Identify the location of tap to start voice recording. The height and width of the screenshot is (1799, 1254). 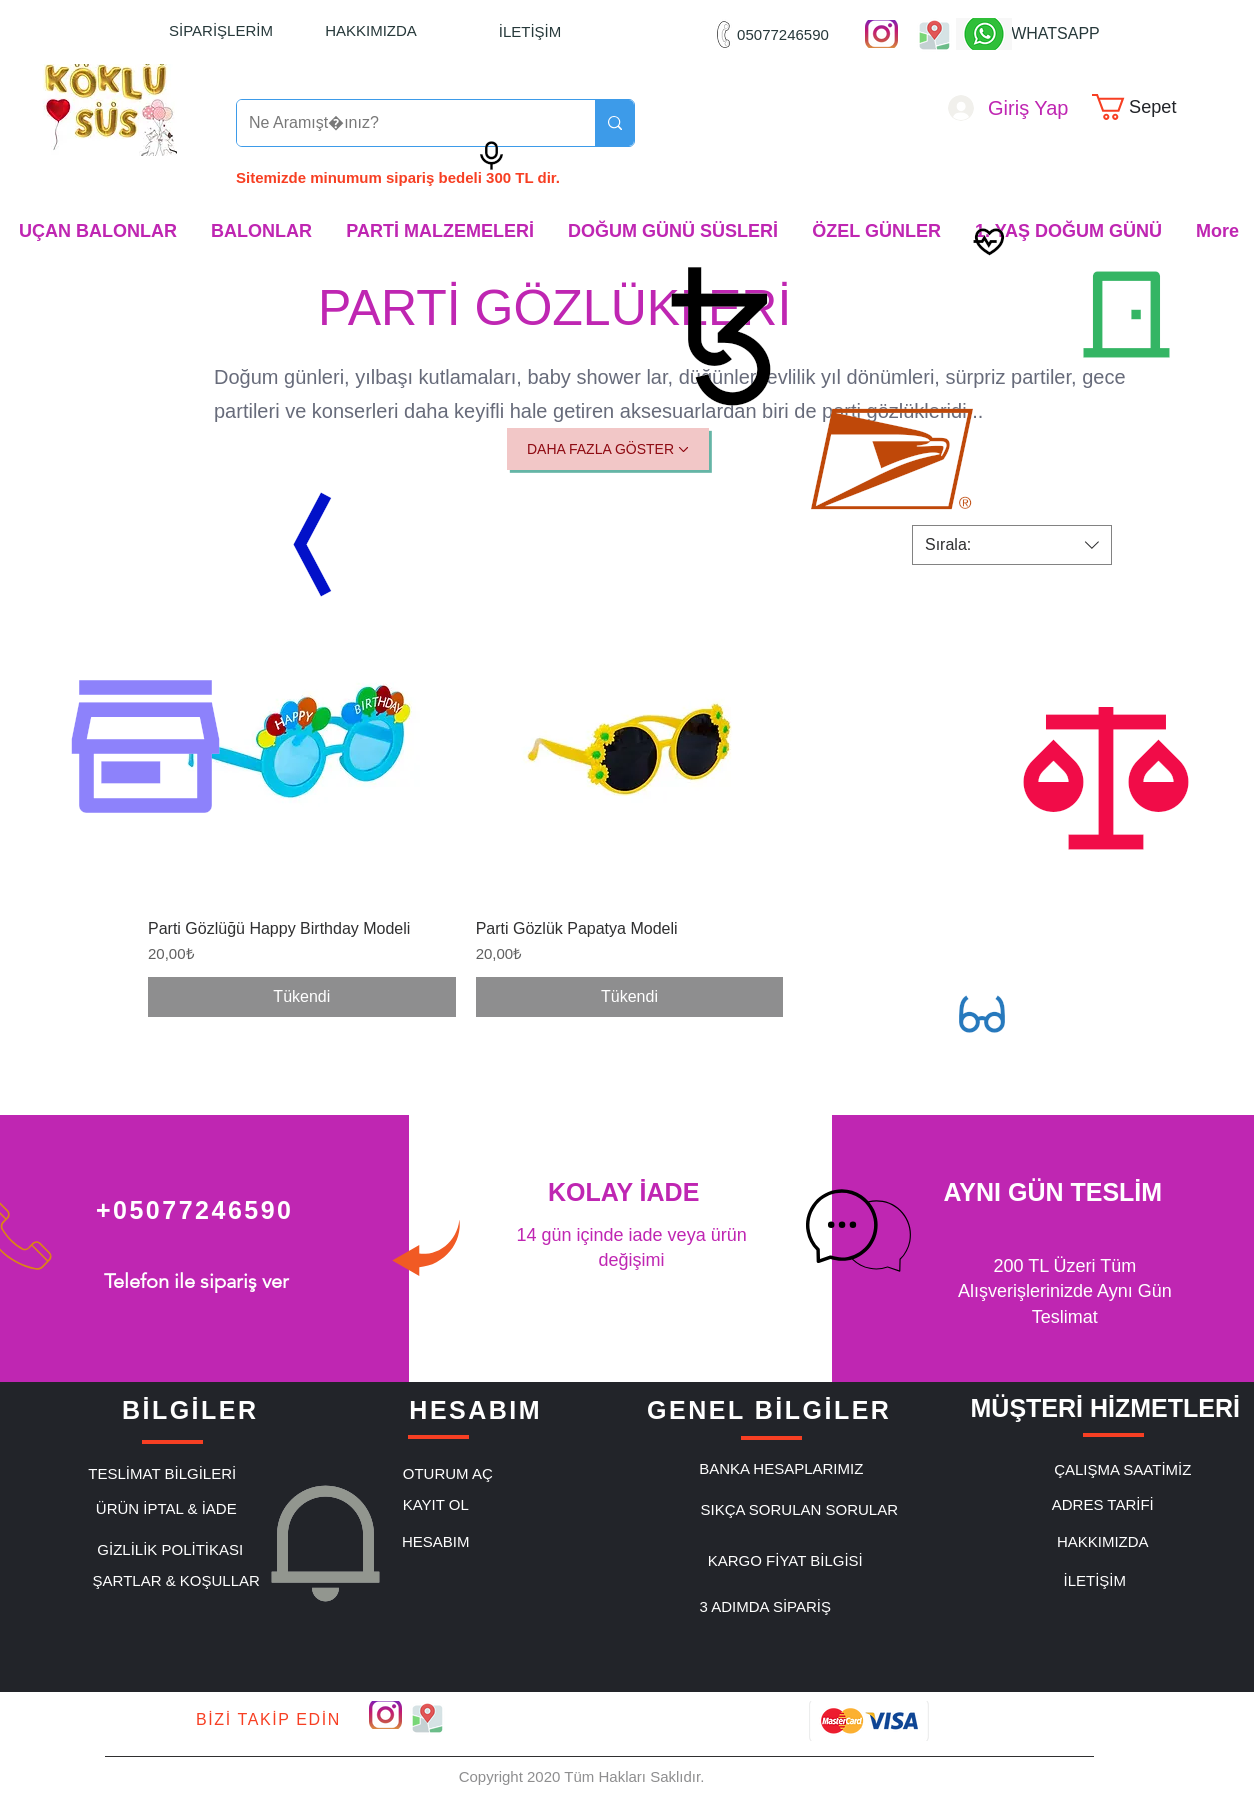
(491, 155).